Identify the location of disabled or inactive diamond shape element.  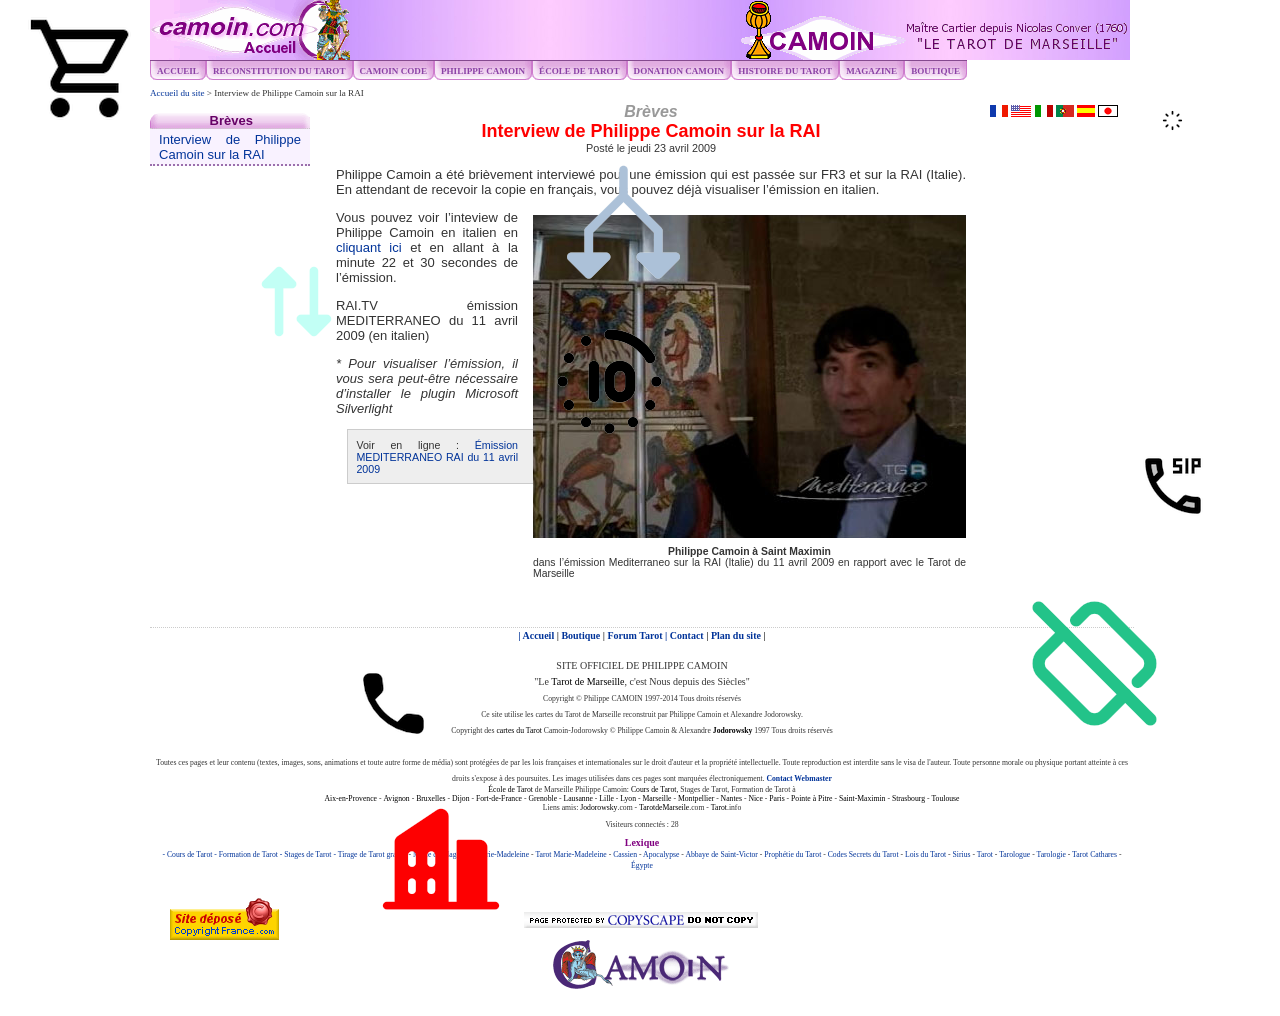
(1094, 663).